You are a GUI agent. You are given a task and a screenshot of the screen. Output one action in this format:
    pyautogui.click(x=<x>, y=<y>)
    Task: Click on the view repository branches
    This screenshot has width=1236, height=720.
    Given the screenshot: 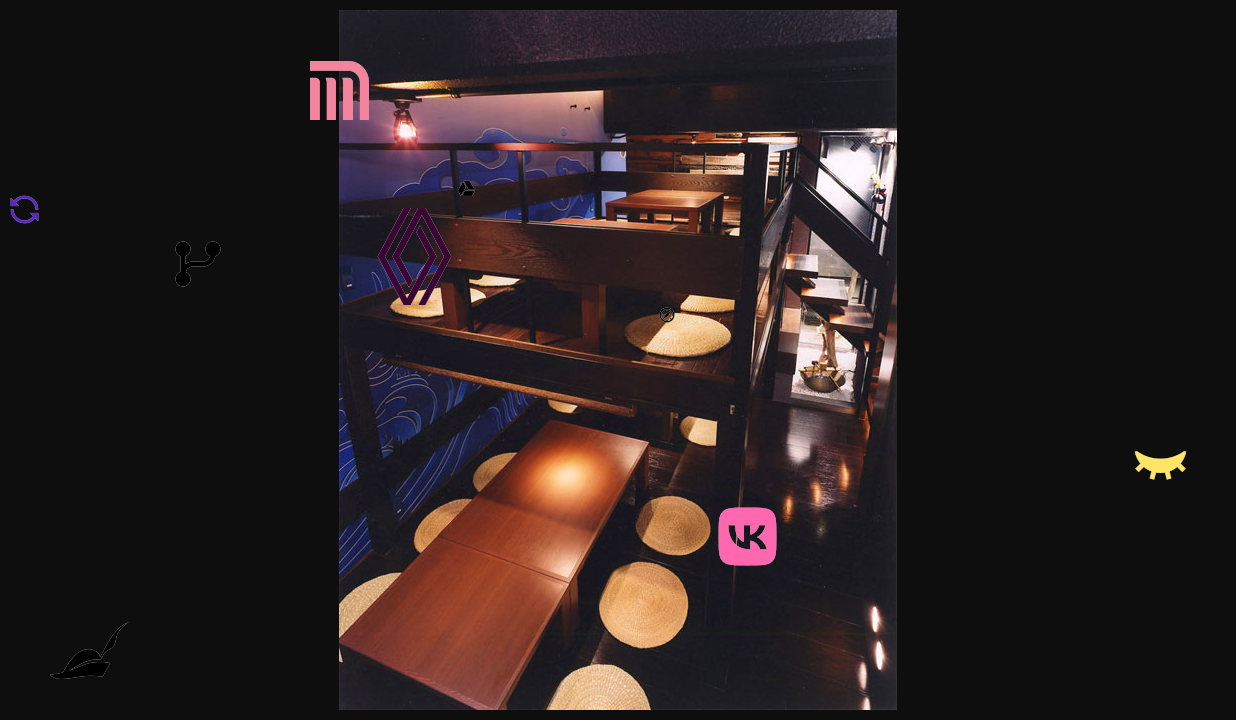 What is the action you would take?
    pyautogui.click(x=198, y=264)
    